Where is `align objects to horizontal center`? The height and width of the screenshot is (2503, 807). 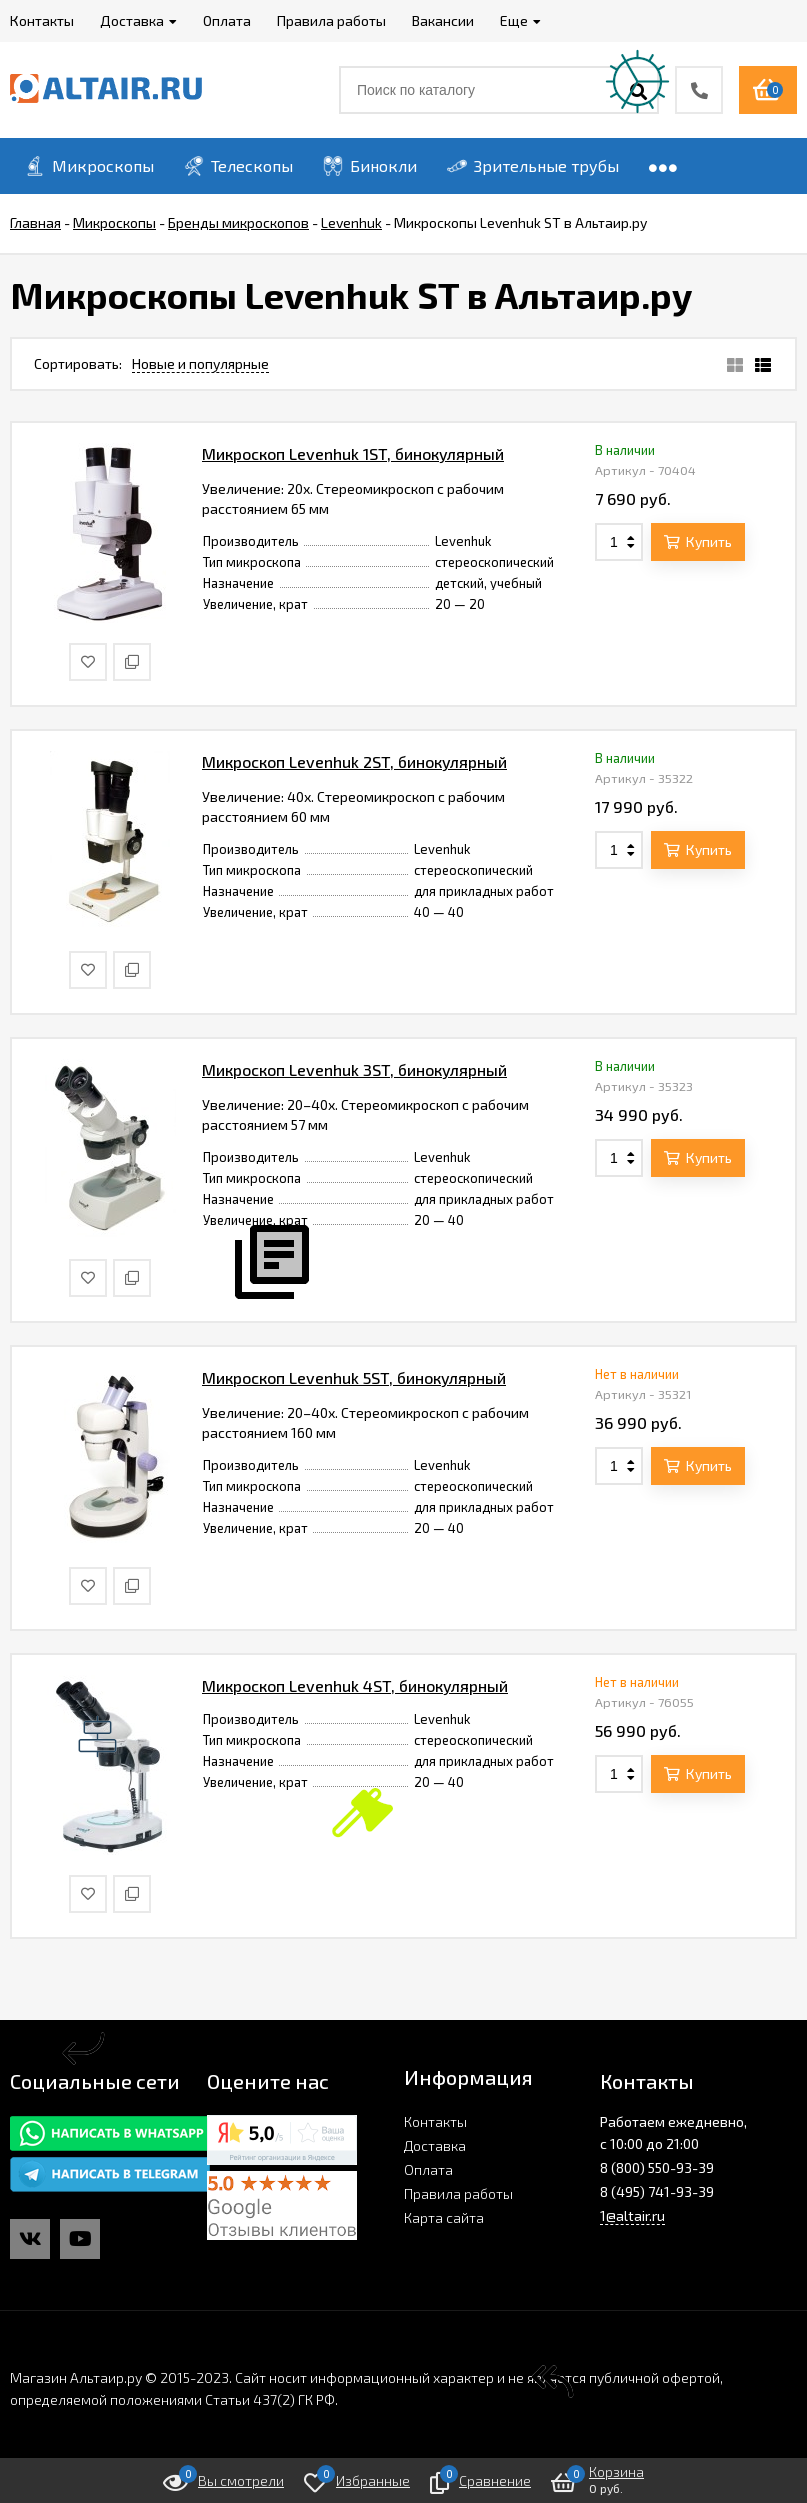 align objects to horizontal center is located at coordinates (97, 1736).